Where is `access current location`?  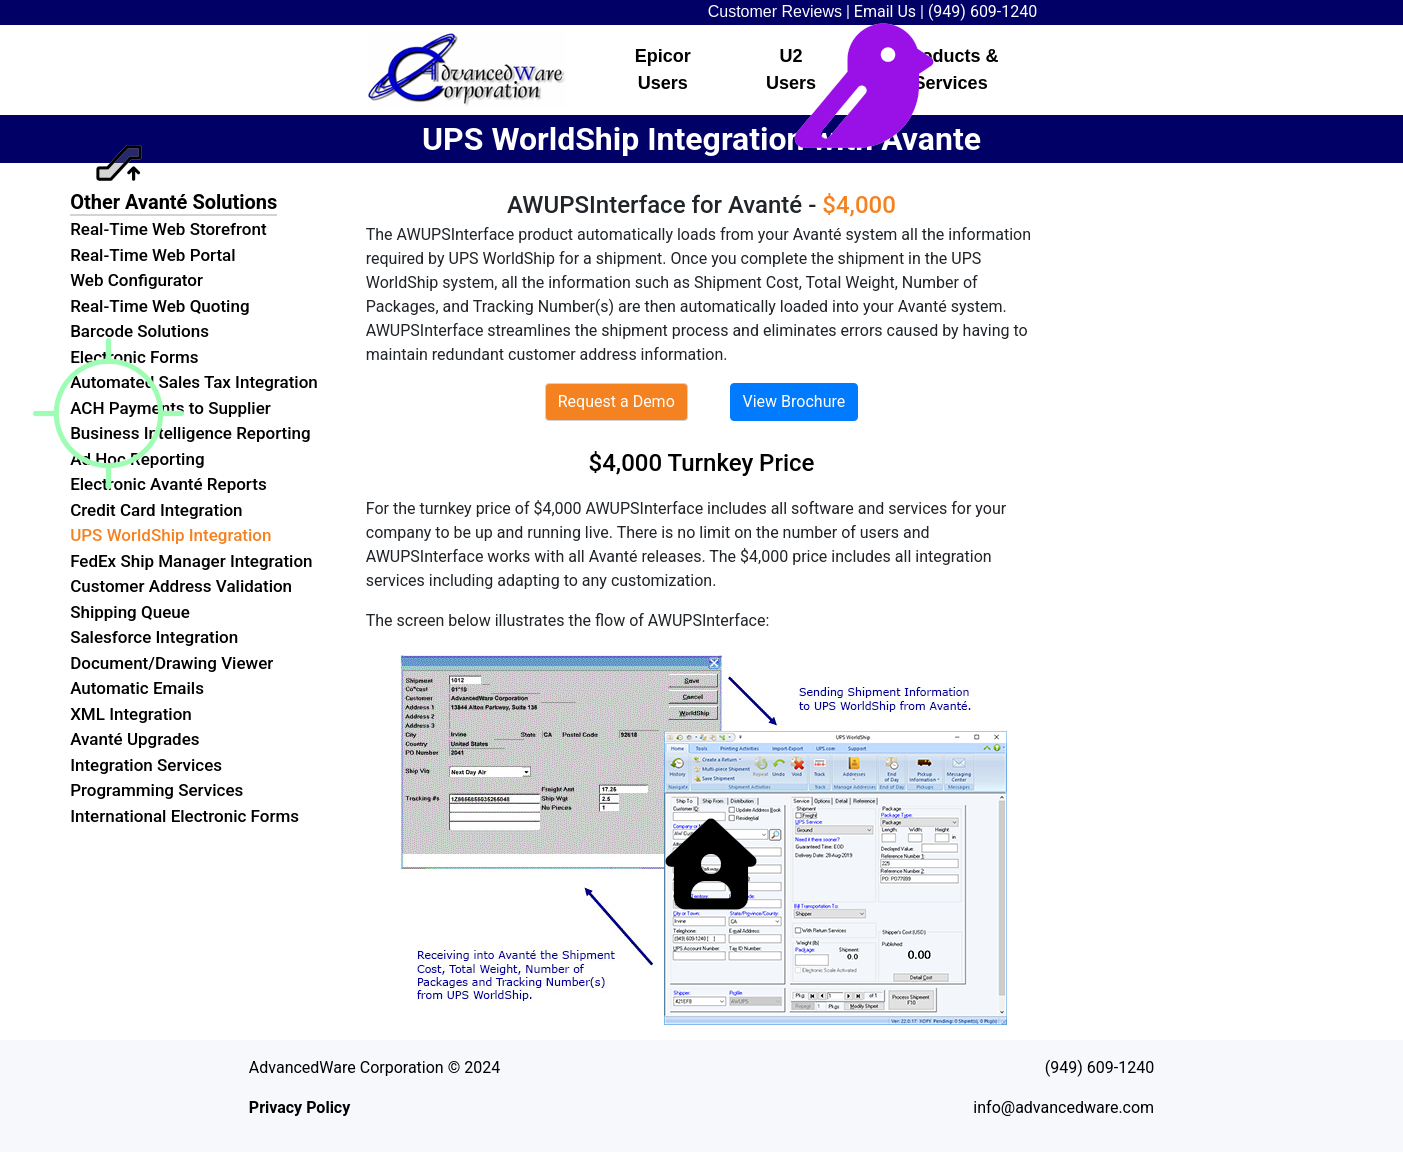 access current location is located at coordinates (108, 413).